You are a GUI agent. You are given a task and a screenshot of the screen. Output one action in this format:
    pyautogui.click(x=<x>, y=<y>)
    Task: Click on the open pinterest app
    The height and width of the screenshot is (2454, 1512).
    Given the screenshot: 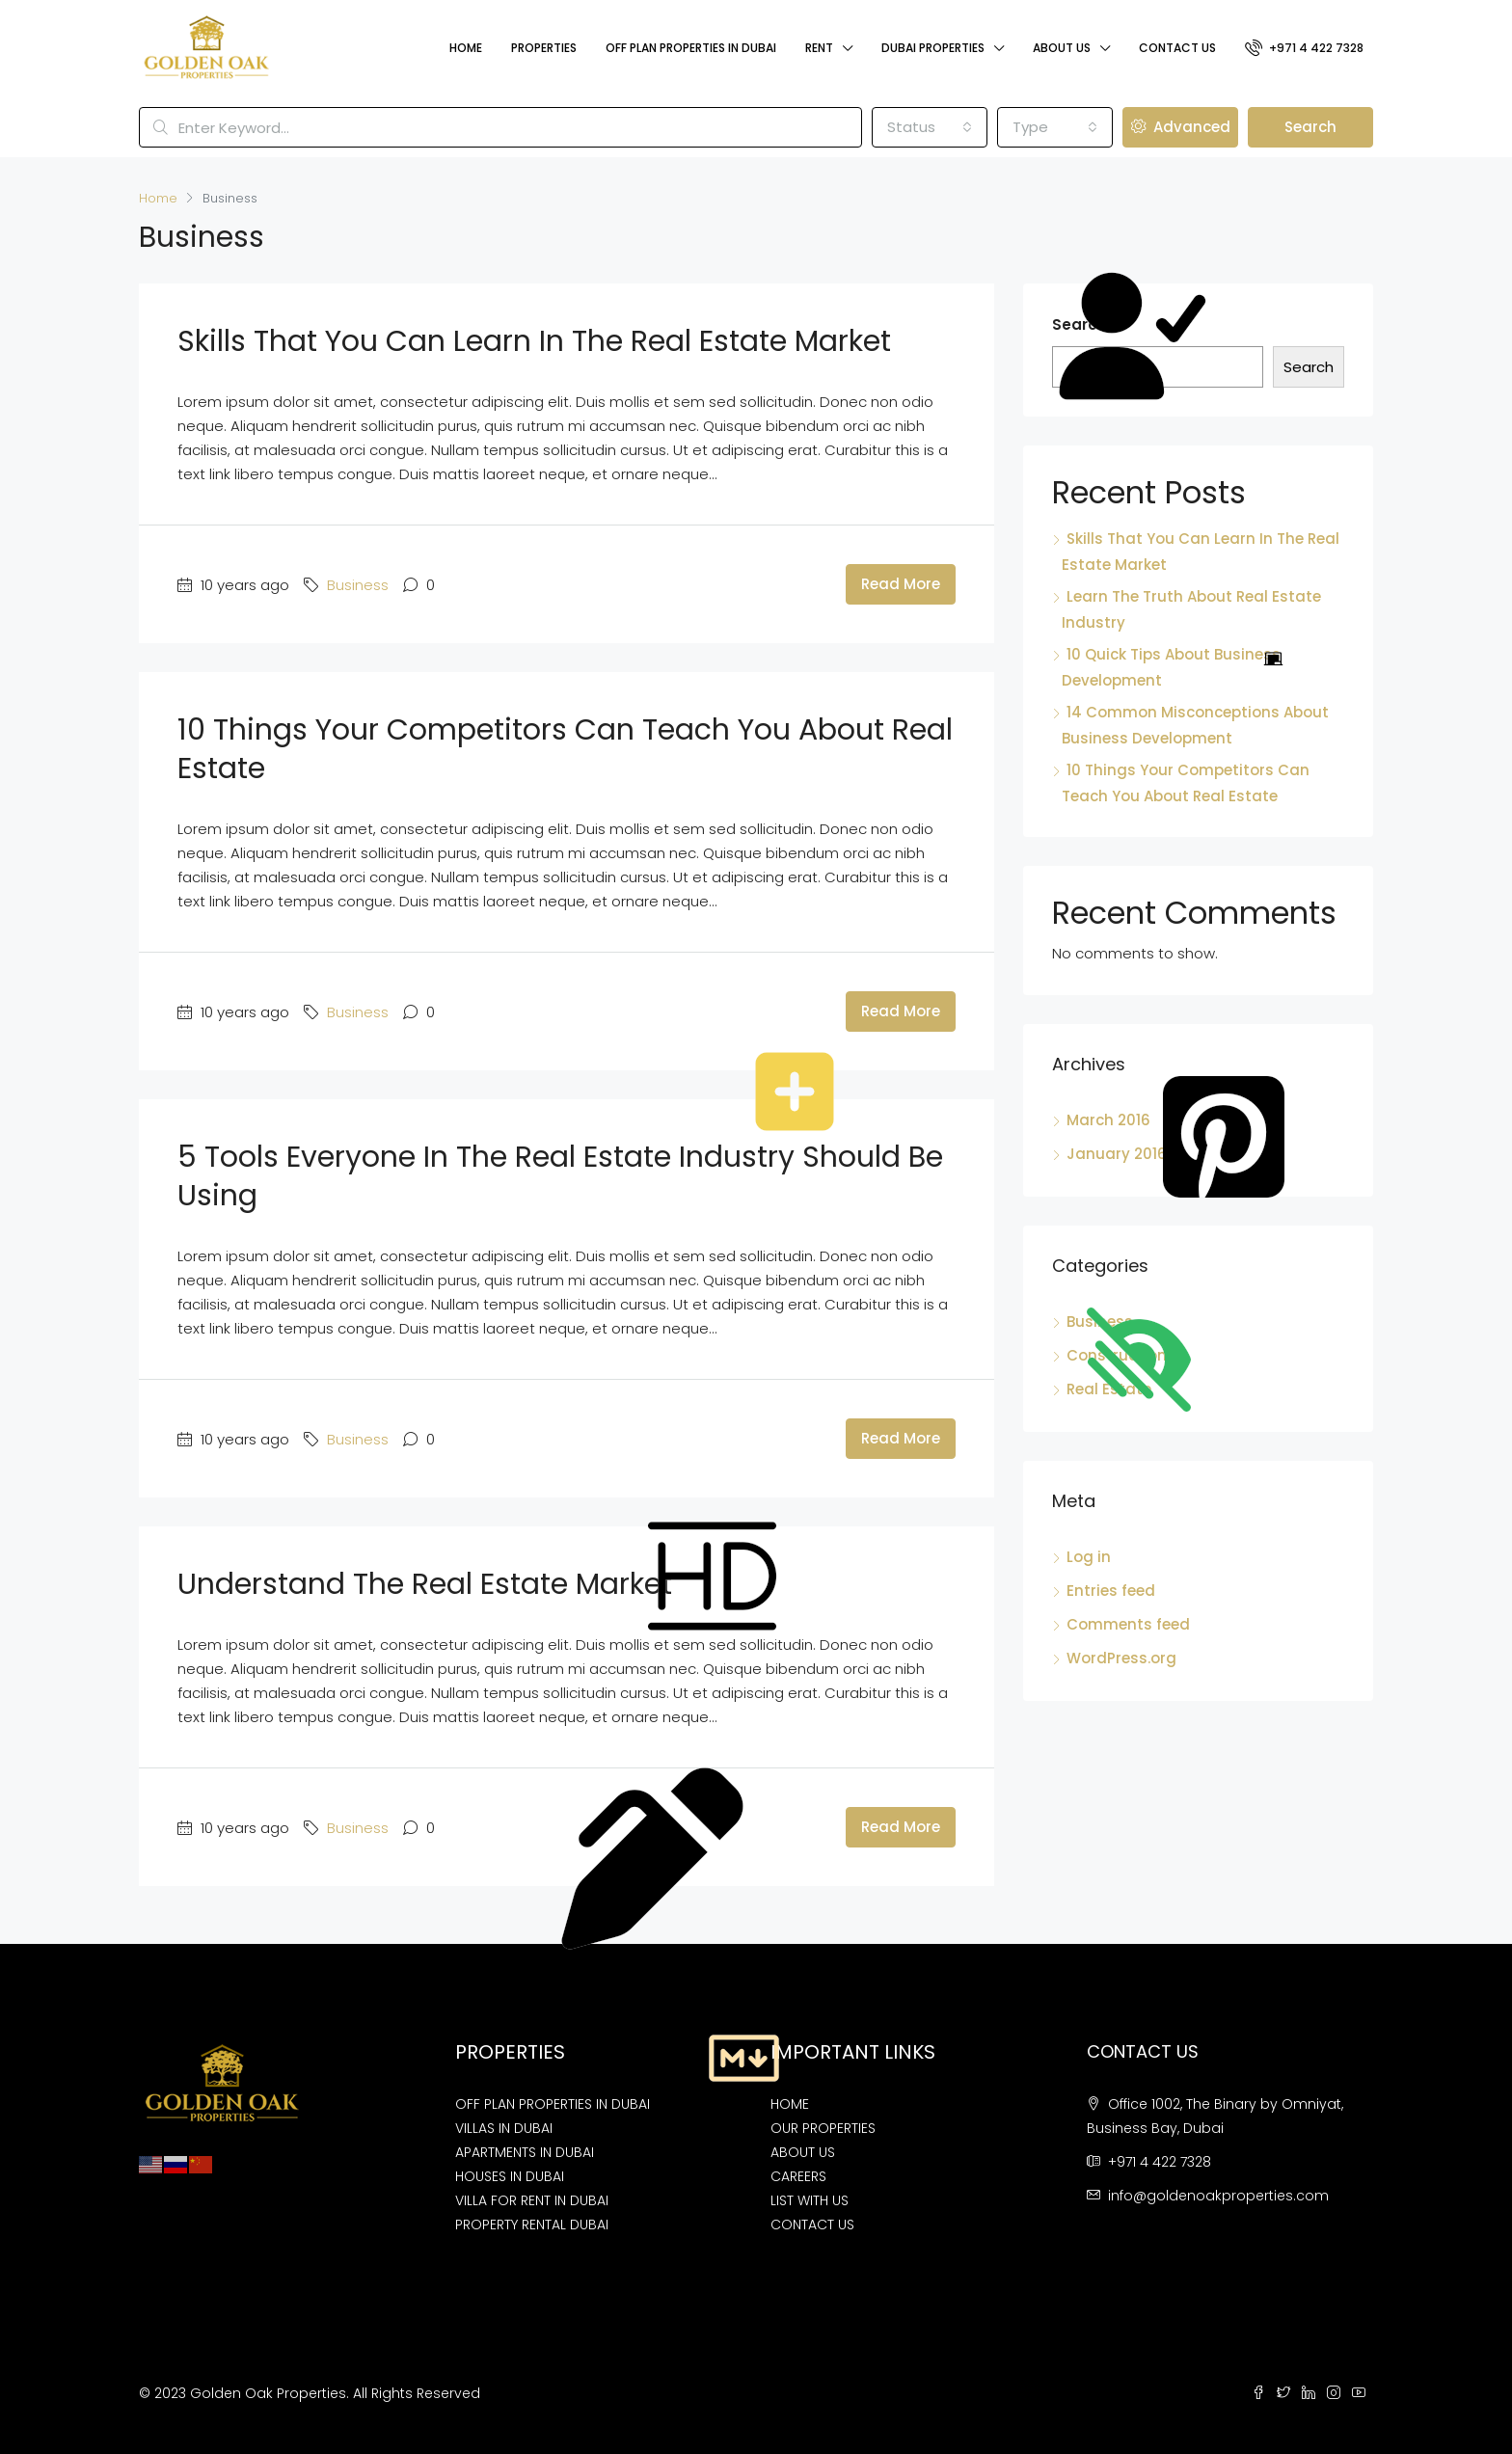 What is the action you would take?
    pyautogui.click(x=1224, y=1137)
    